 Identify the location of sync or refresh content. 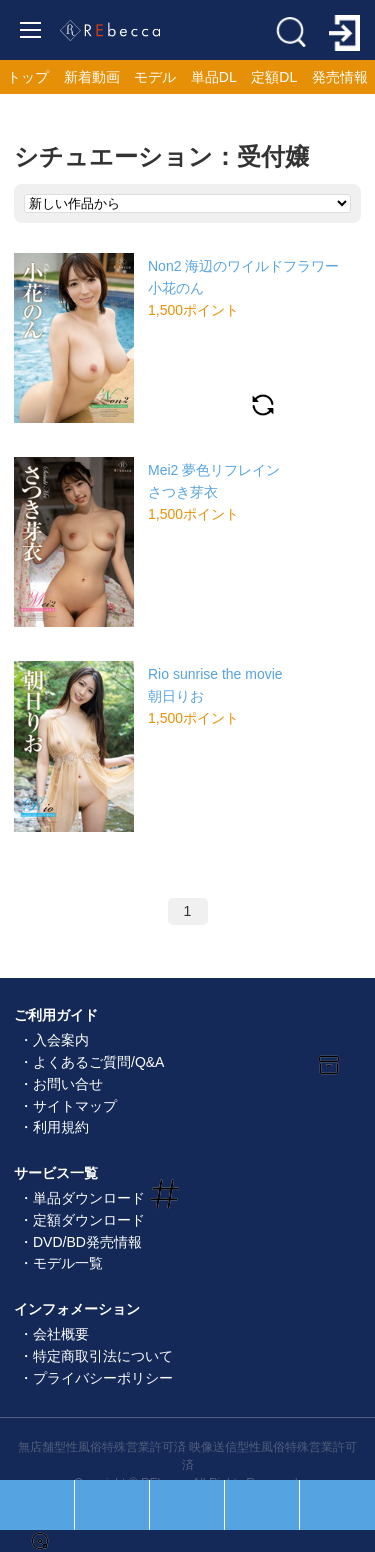
(263, 405).